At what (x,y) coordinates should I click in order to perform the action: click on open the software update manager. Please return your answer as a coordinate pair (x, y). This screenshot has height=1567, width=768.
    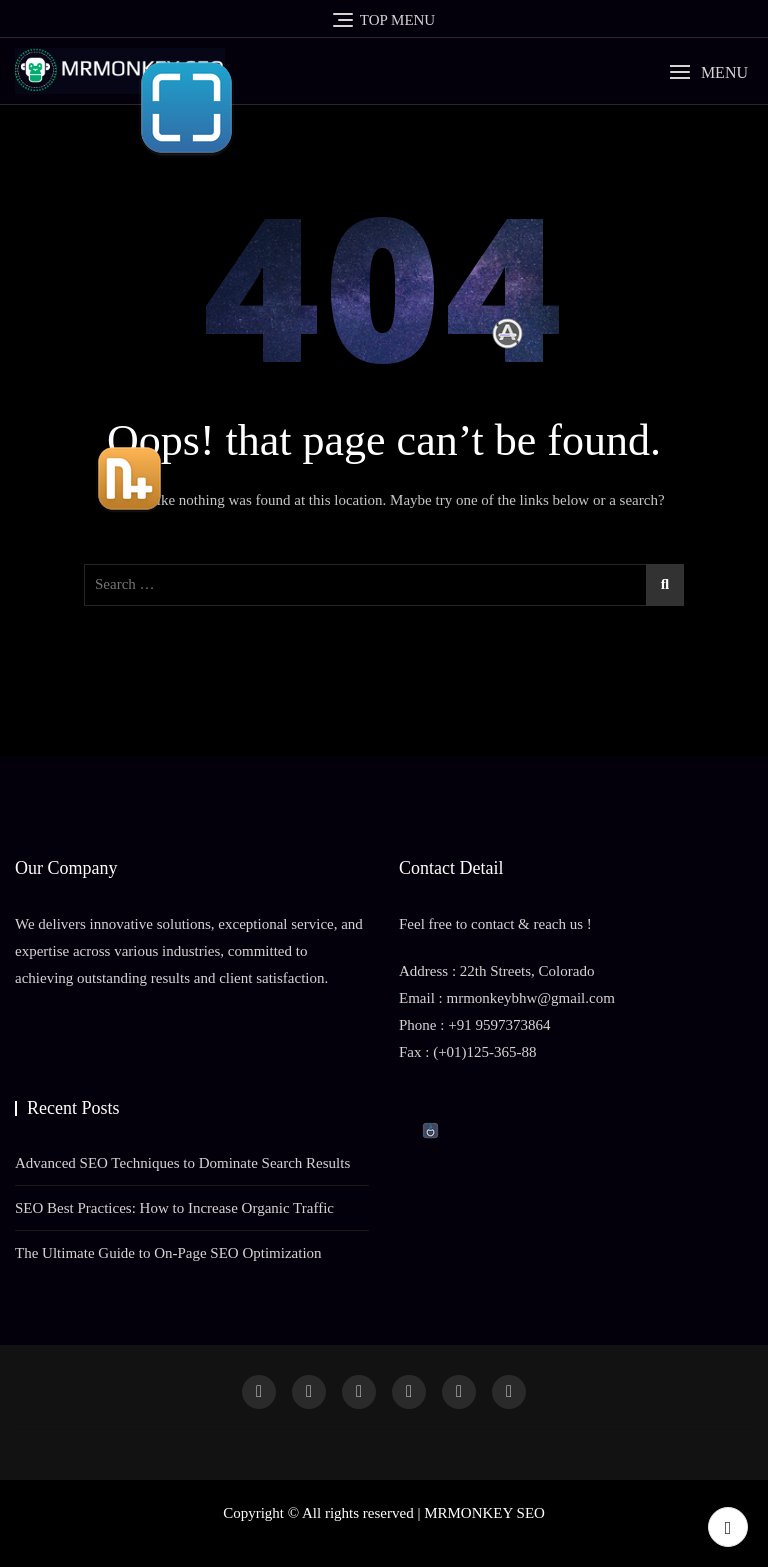
    Looking at the image, I should click on (507, 333).